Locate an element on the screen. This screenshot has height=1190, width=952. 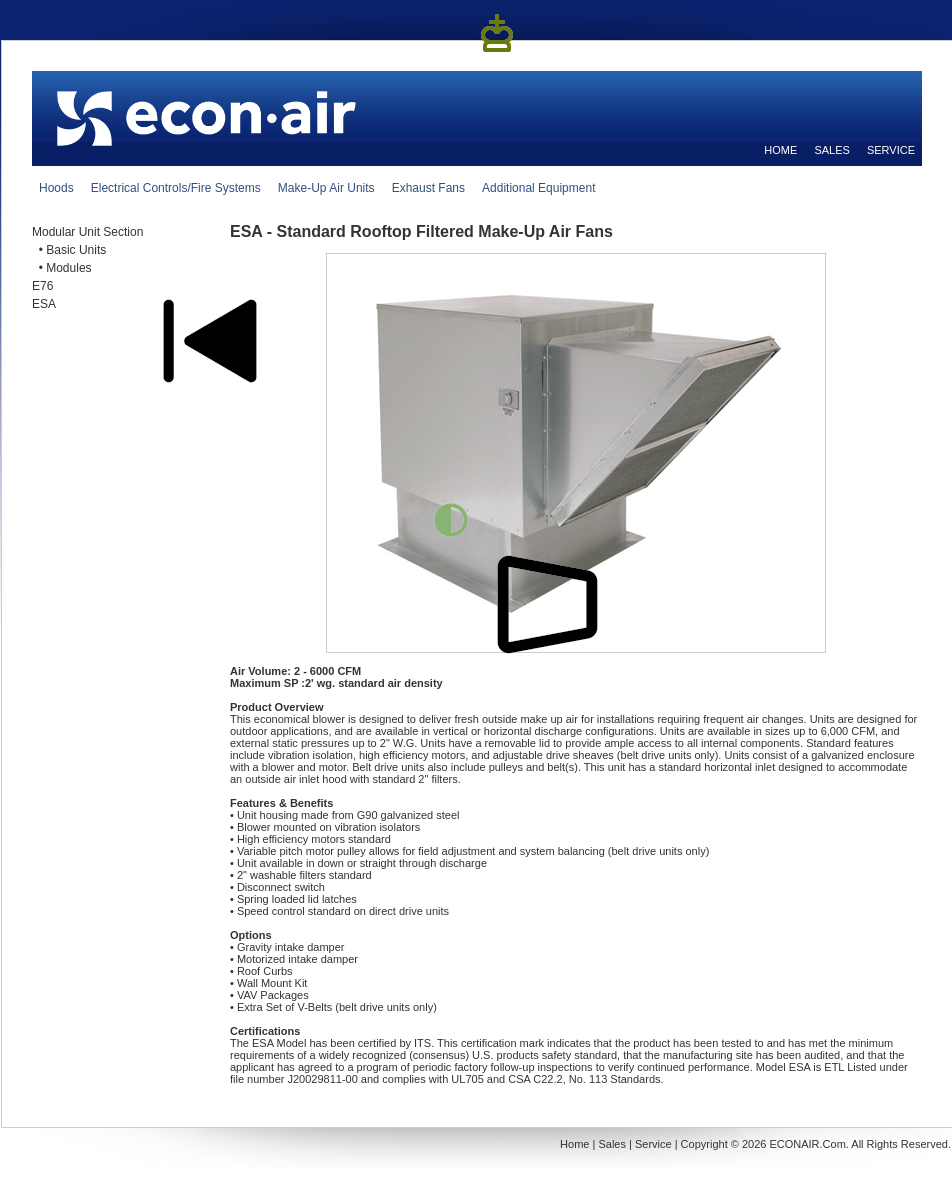
toggle between light and dark mode is located at coordinates (451, 520).